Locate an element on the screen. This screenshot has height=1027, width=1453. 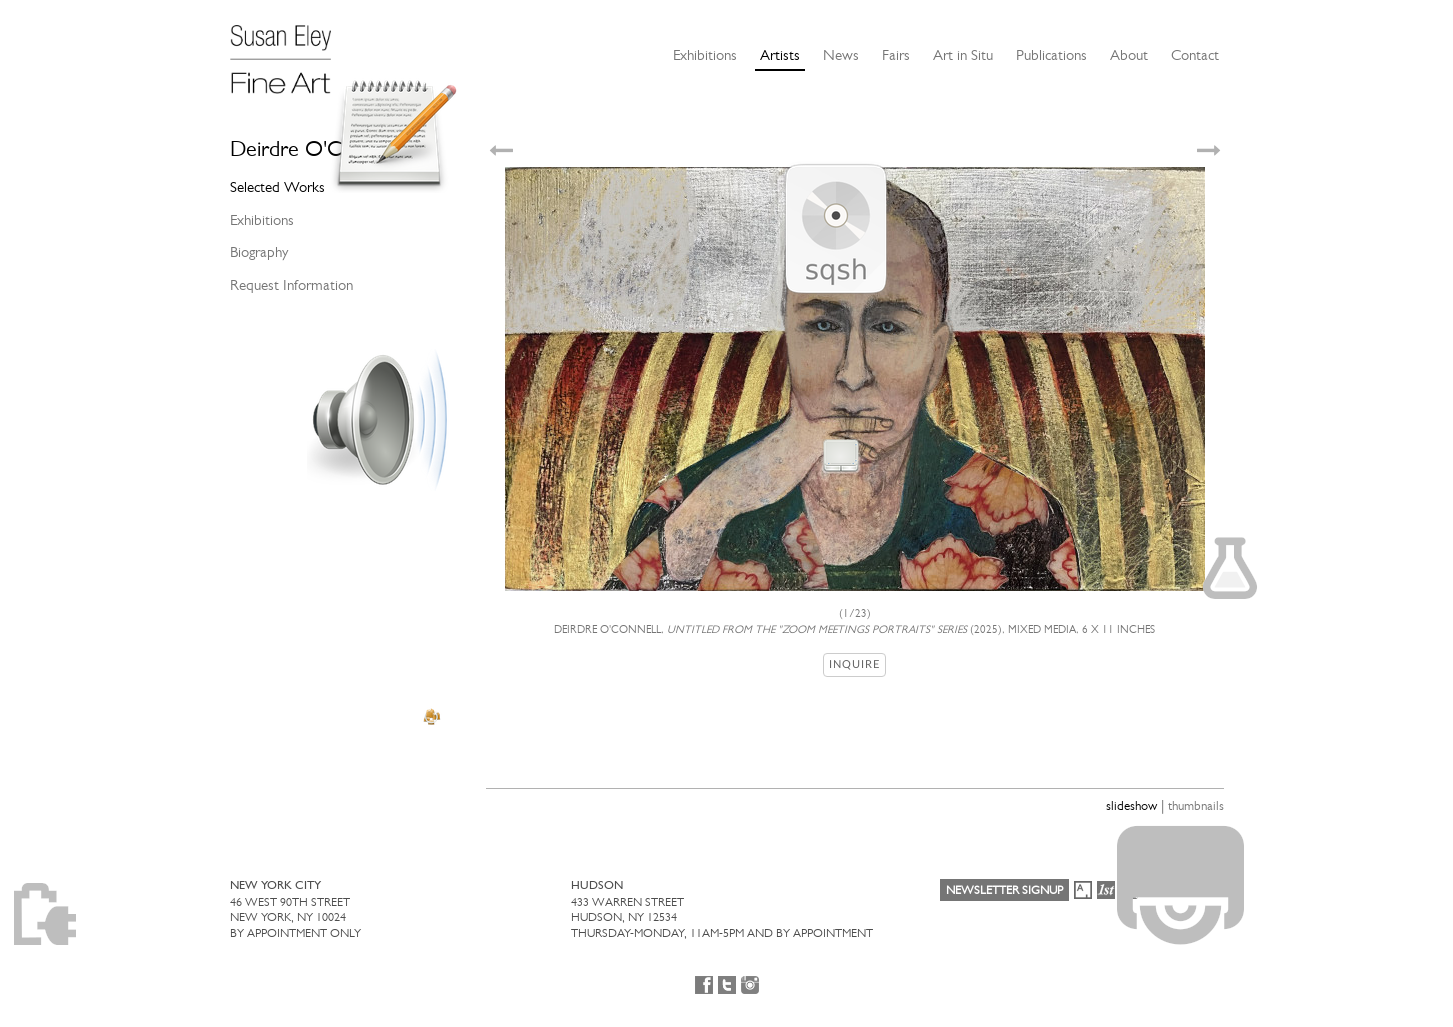
access power management settings is located at coordinates (45, 914).